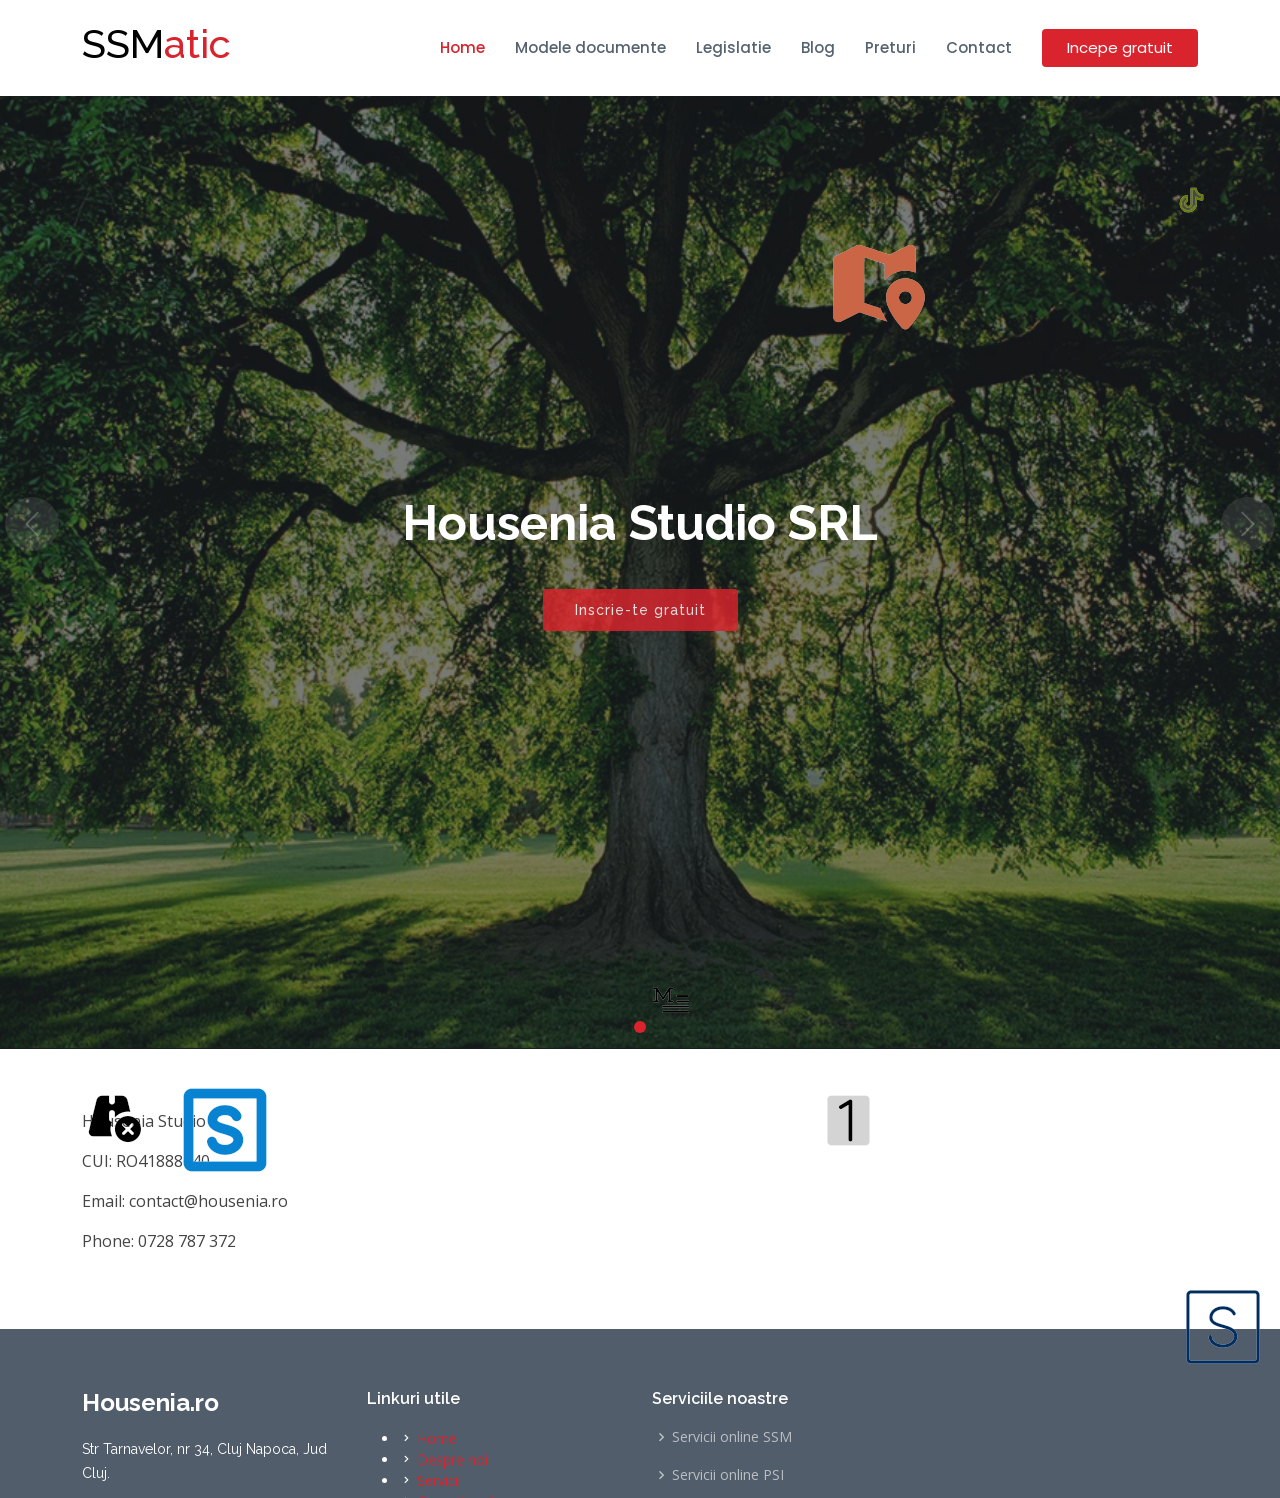 The height and width of the screenshot is (1498, 1280). What do you see at coordinates (1191, 200) in the screenshot?
I see `open TikTok app` at bounding box center [1191, 200].